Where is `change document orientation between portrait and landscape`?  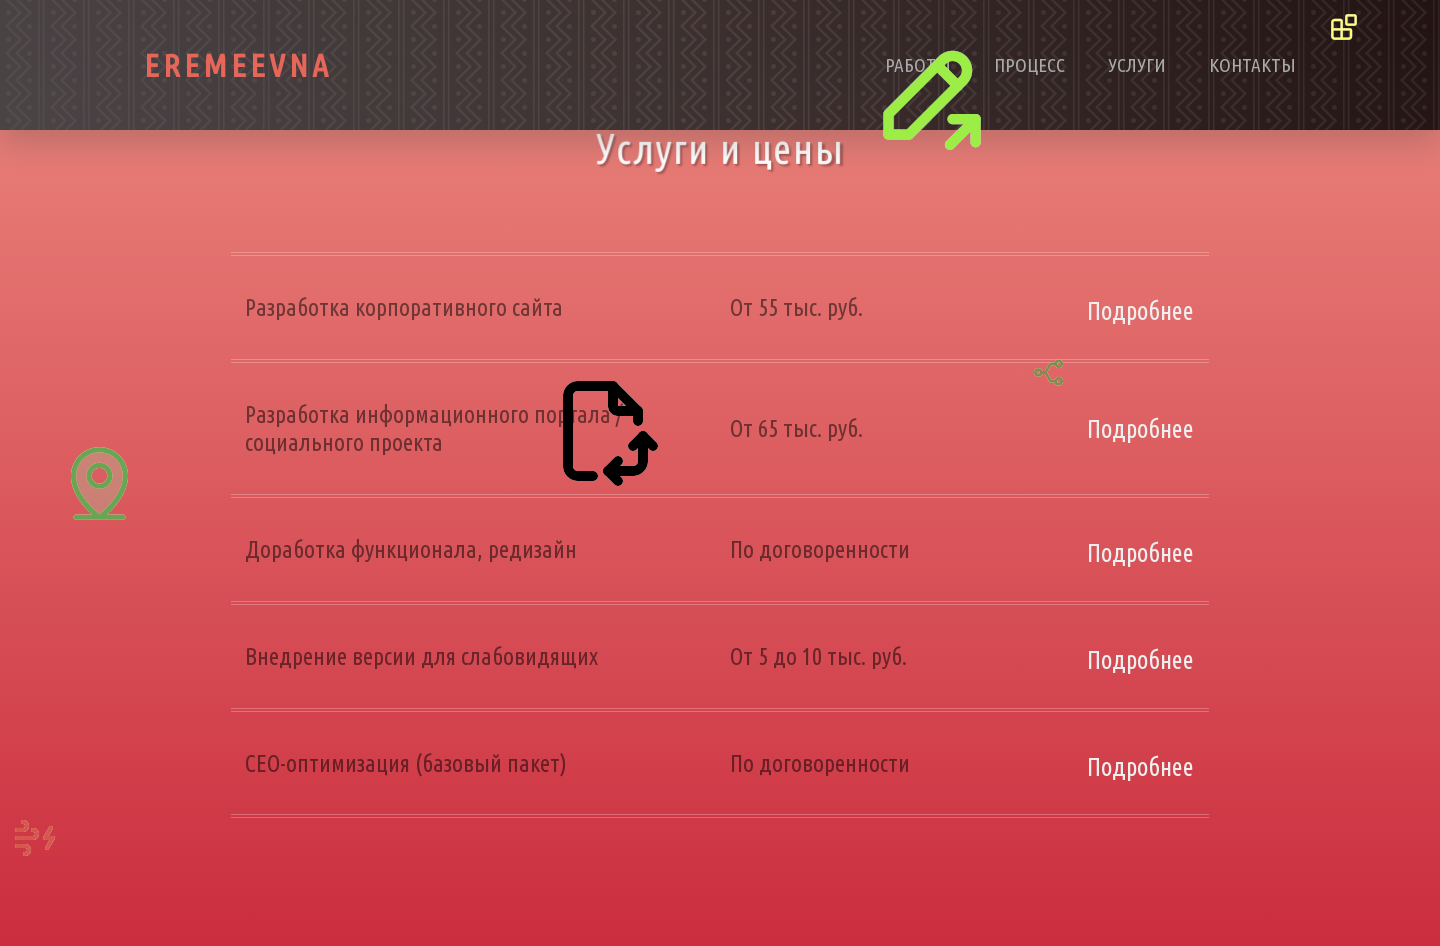
change document orientation between portrait and landscape is located at coordinates (603, 431).